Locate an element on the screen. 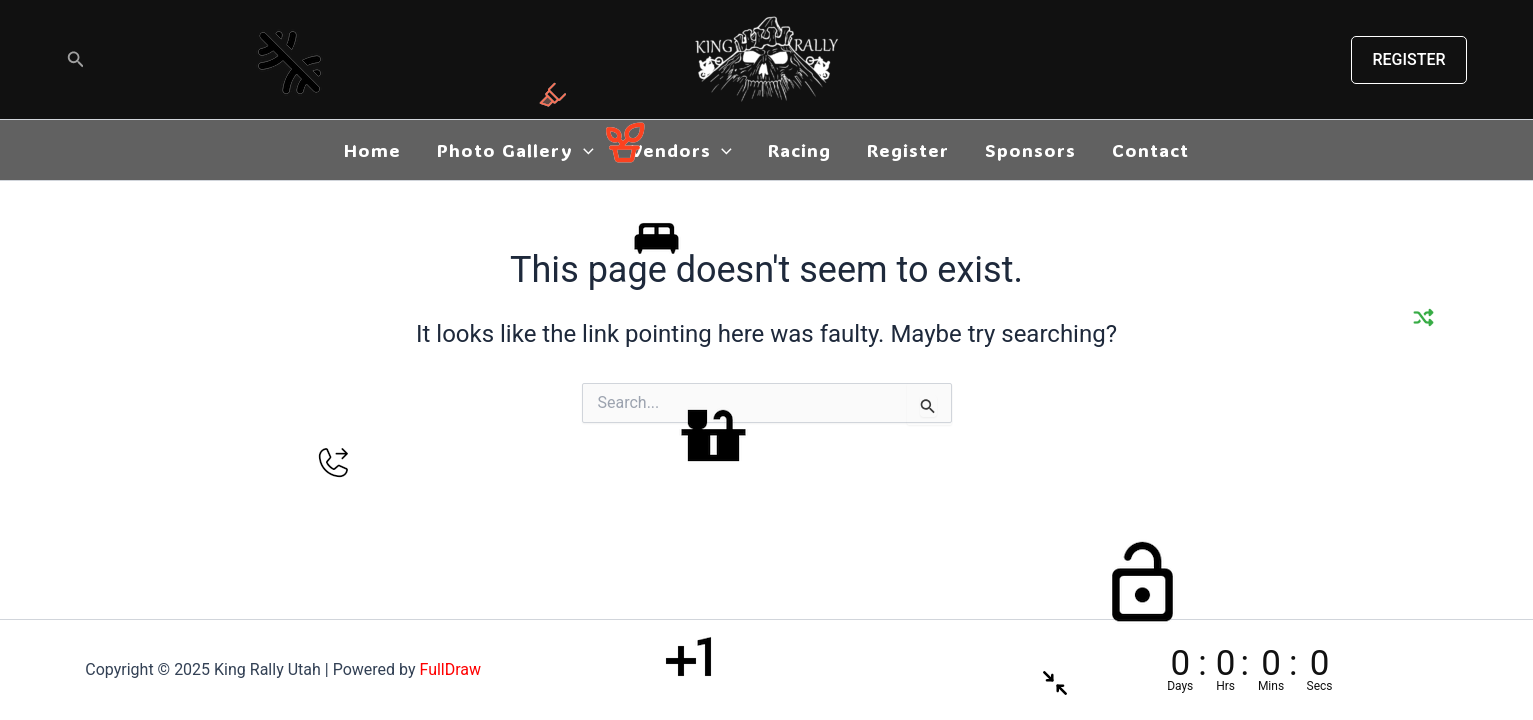 The width and height of the screenshot is (1533, 720). browse kitchen countertop options is located at coordinates (713, 435).